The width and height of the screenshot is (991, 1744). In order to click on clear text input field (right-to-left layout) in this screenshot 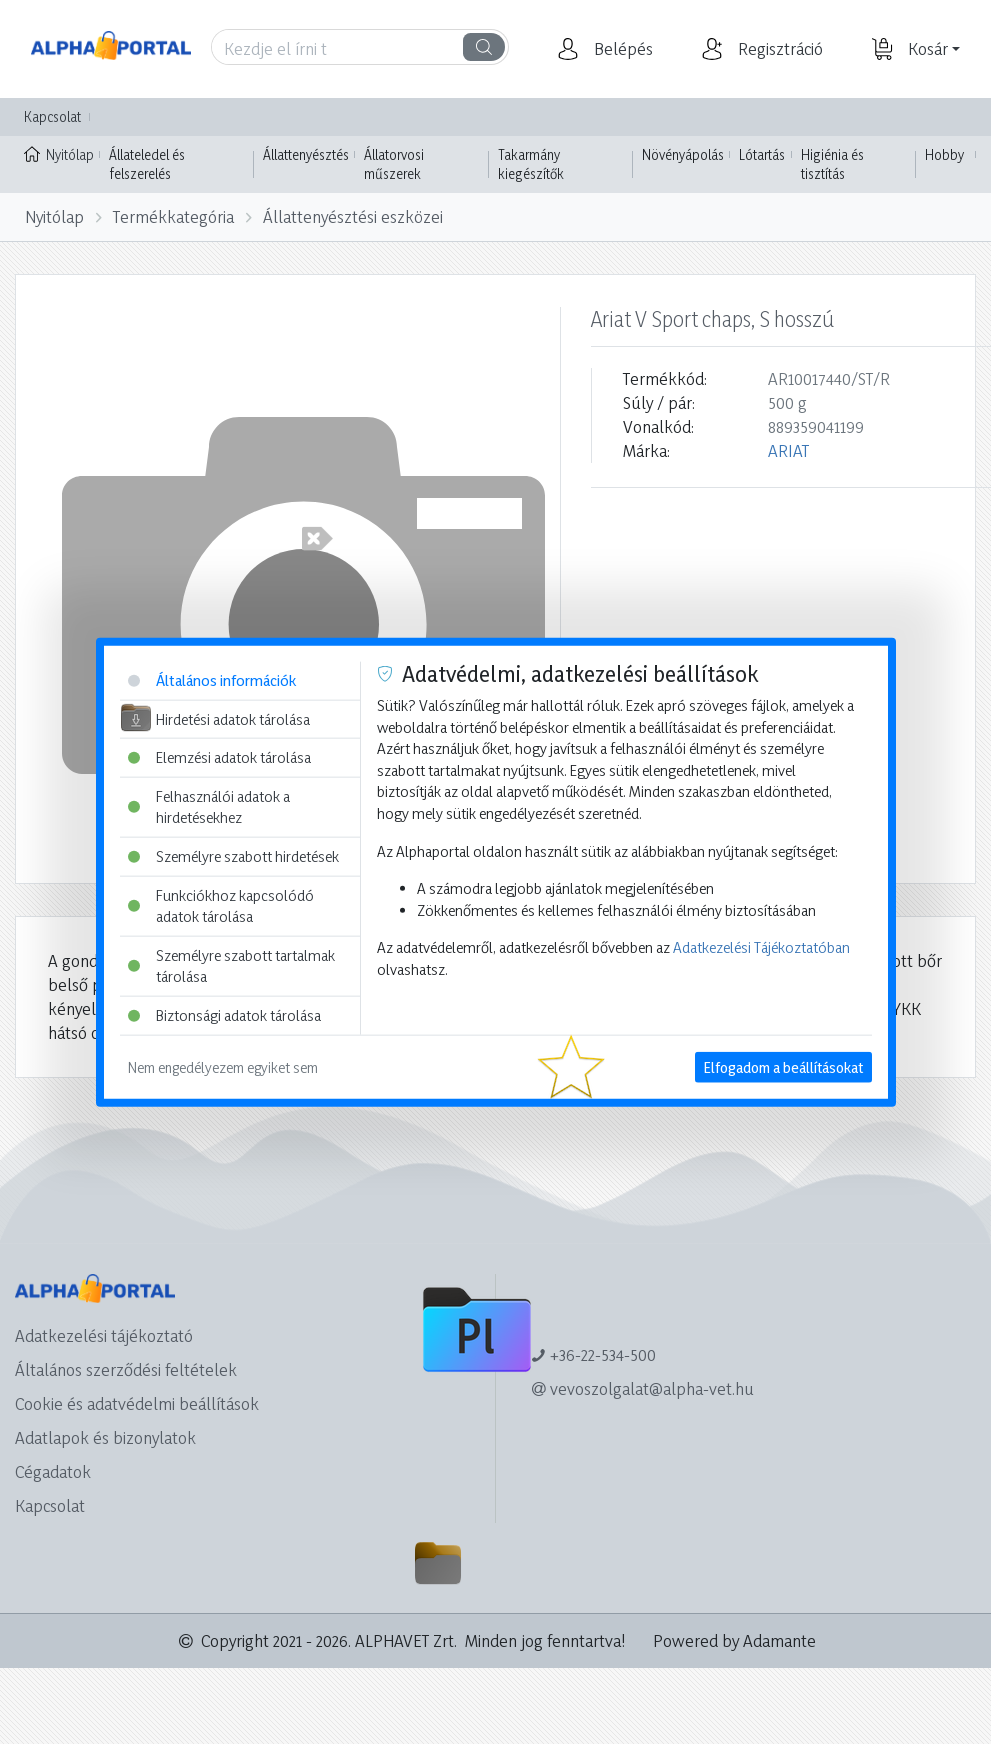, I will do `click(317, 538)`.